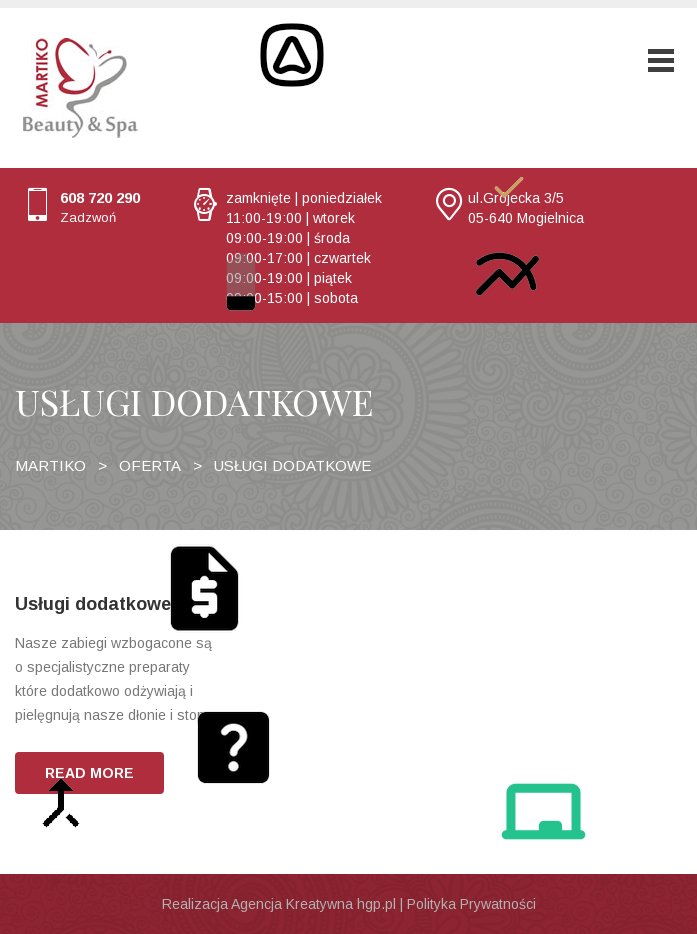 This screenshot has height=934, width=697. Describe the element at coordinates (509, 188) in the screenshot. I see `confirm or submit an action` at that location.